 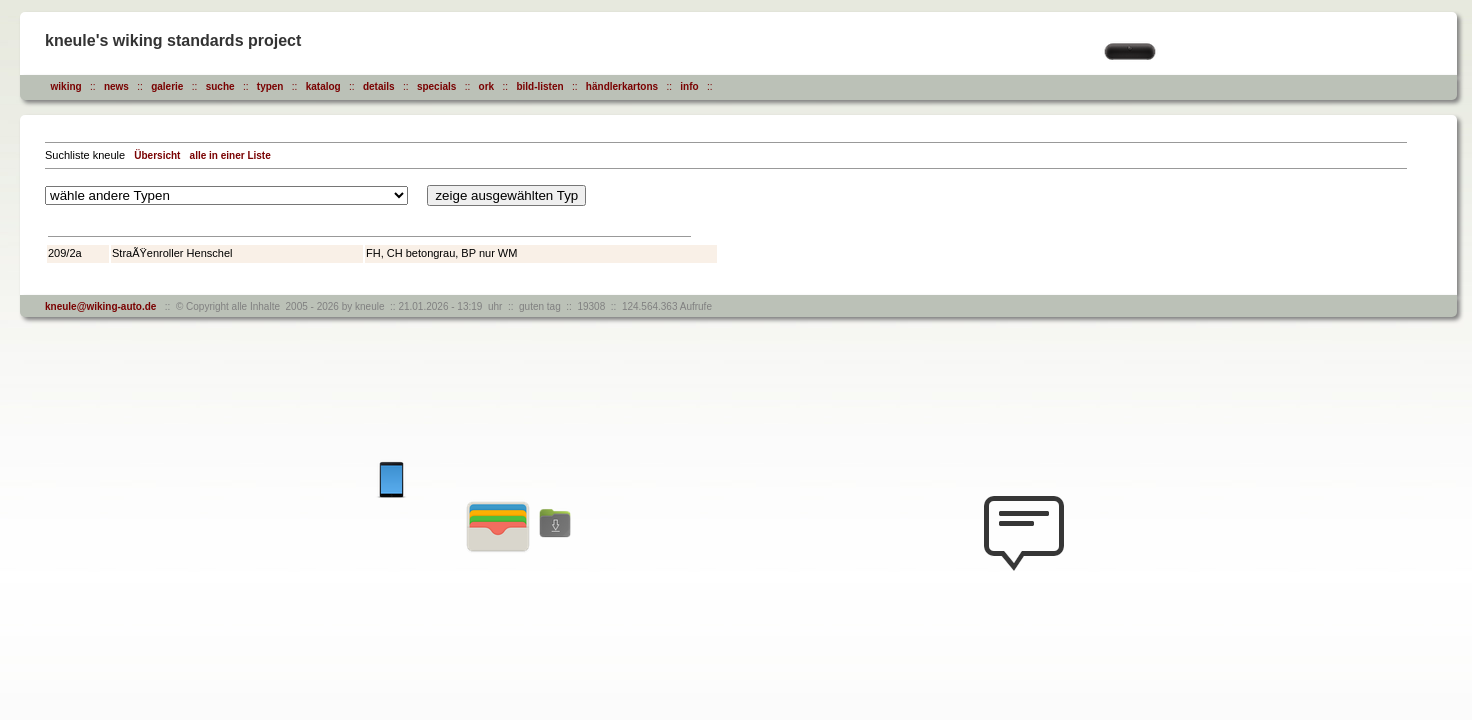 I want to click on open your downloads folder, so click(x=555, y=523).